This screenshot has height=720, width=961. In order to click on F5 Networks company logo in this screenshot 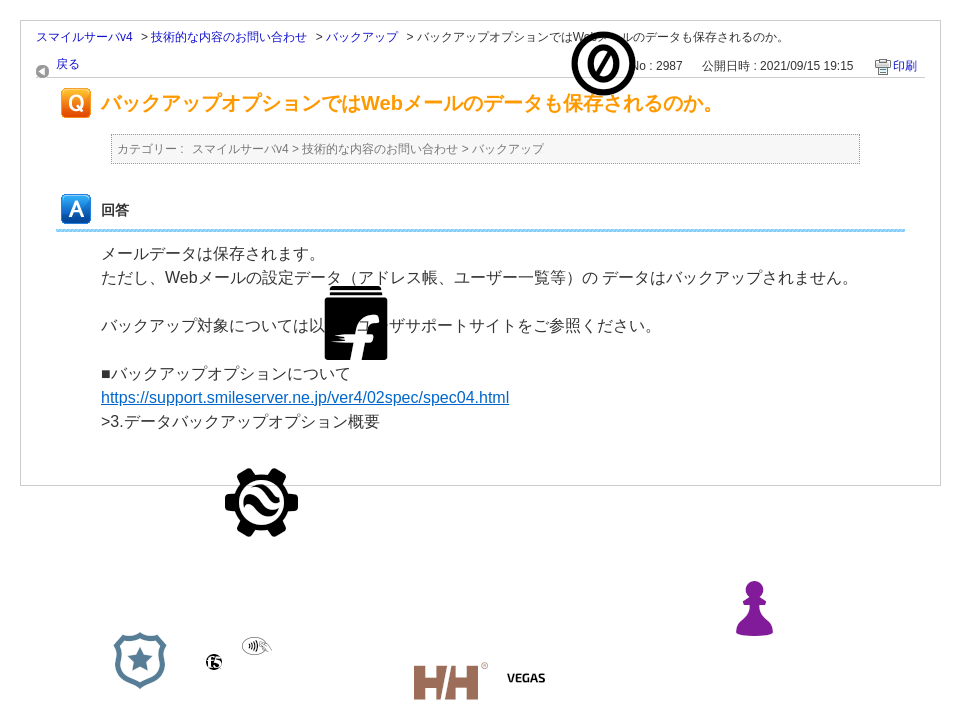, I will do `click(214, 662)`.